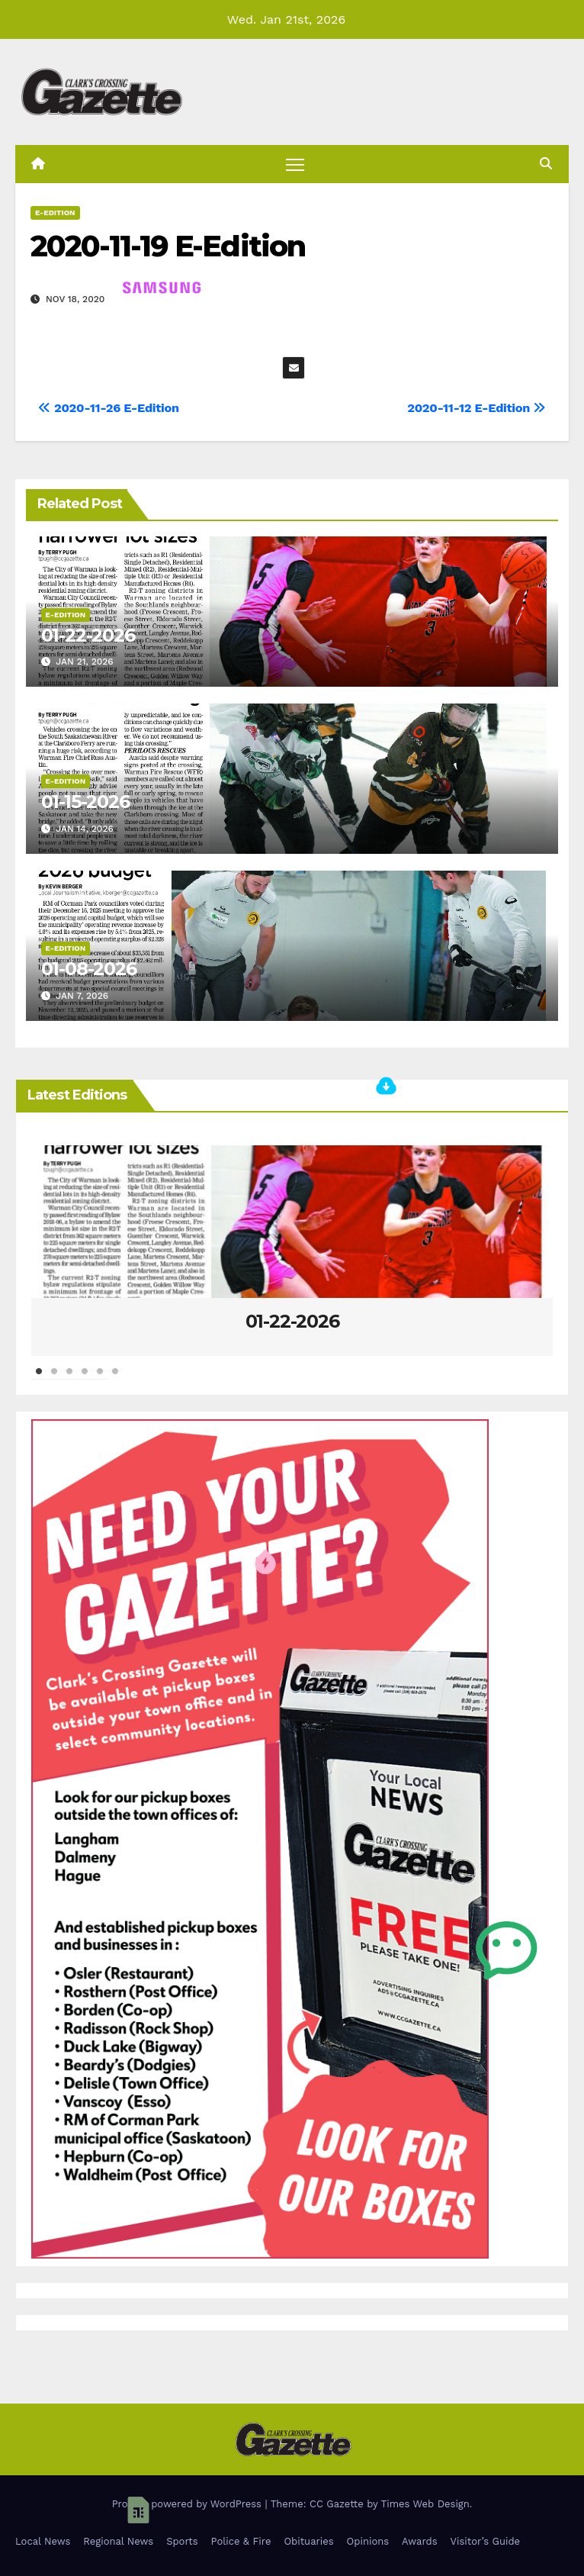 The width and height of the screenshot is (584, 2576). Describe the element at coordinates (162, 288) in the screenshot. I see `Samsung brand logo` at that location.